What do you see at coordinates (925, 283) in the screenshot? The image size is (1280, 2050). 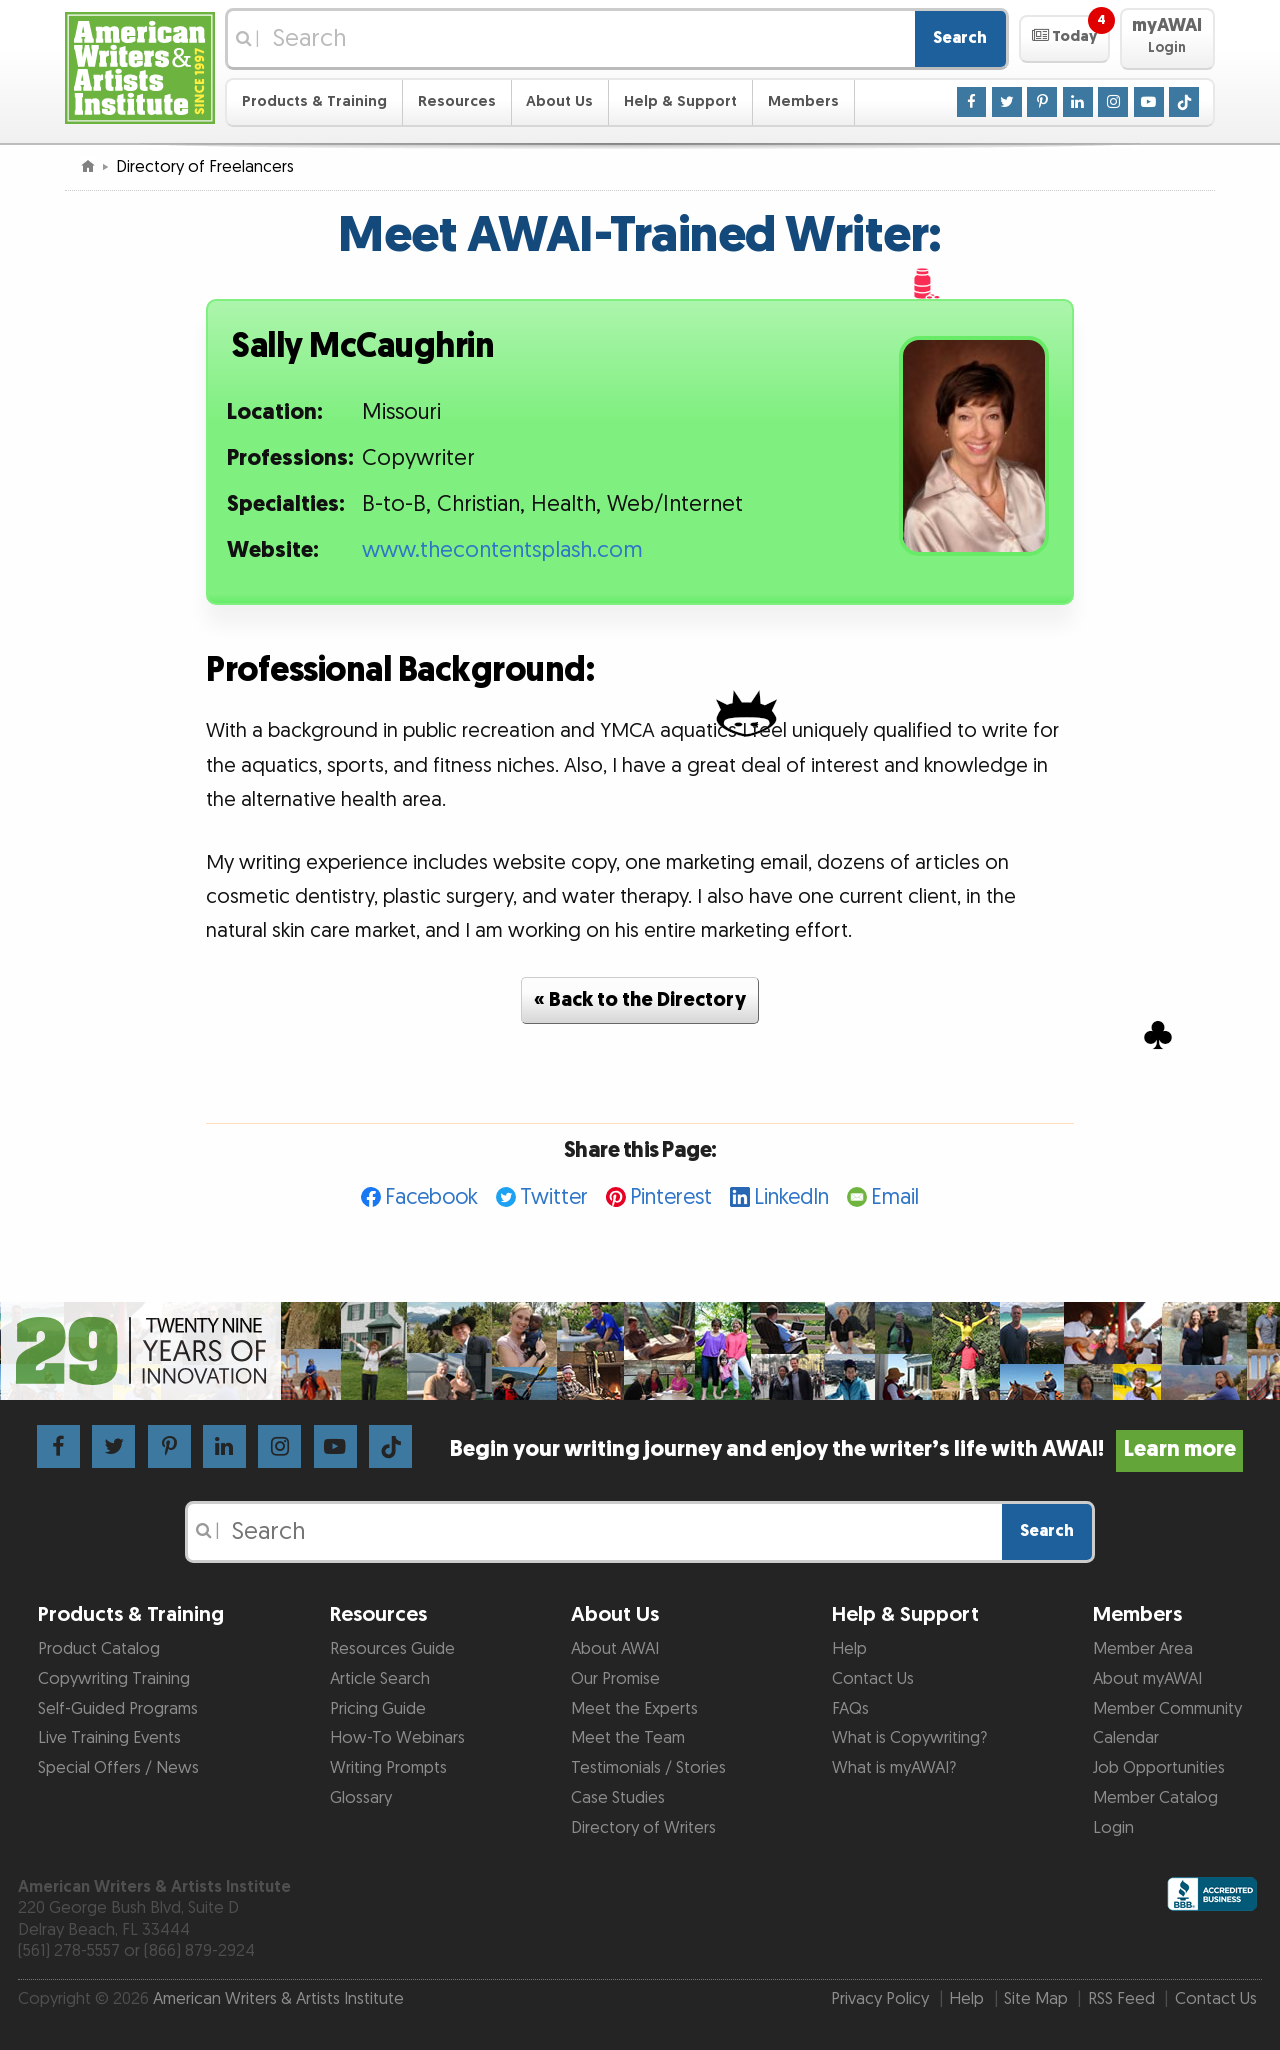 I see `view medication or prescription details` at bounding box center [925, 283].